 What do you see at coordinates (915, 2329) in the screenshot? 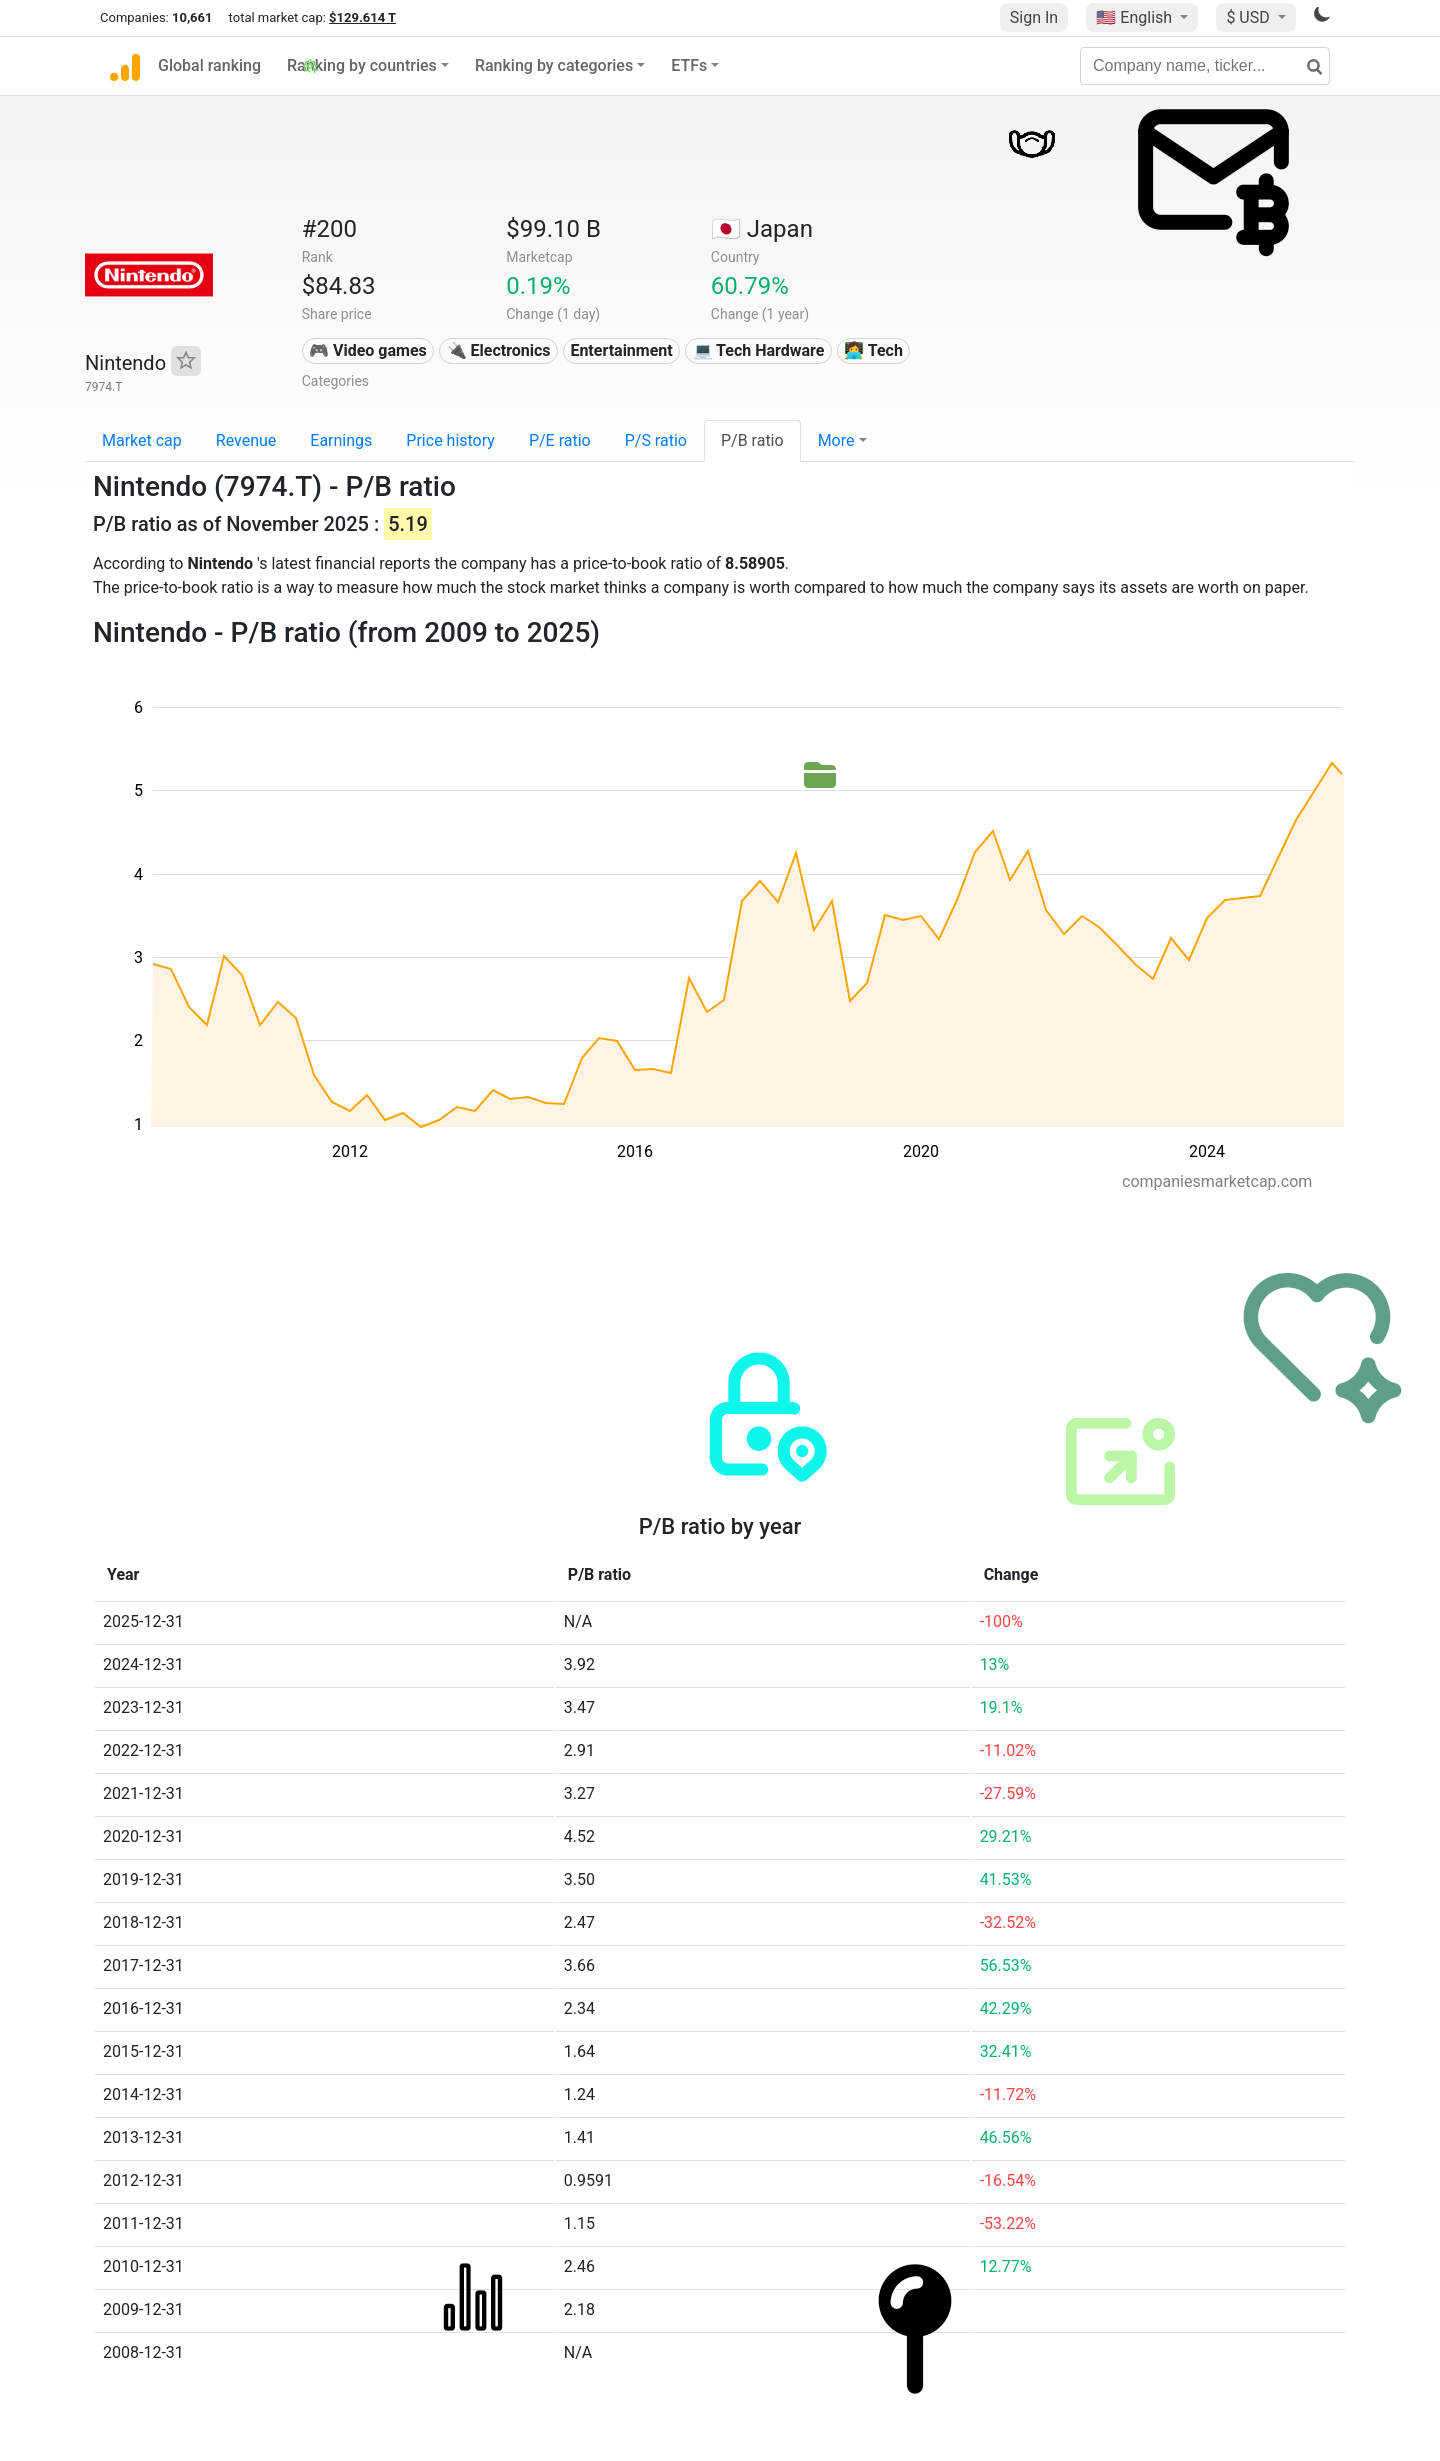
I see `mark a location on the map` at bounding box center [915, 2329].